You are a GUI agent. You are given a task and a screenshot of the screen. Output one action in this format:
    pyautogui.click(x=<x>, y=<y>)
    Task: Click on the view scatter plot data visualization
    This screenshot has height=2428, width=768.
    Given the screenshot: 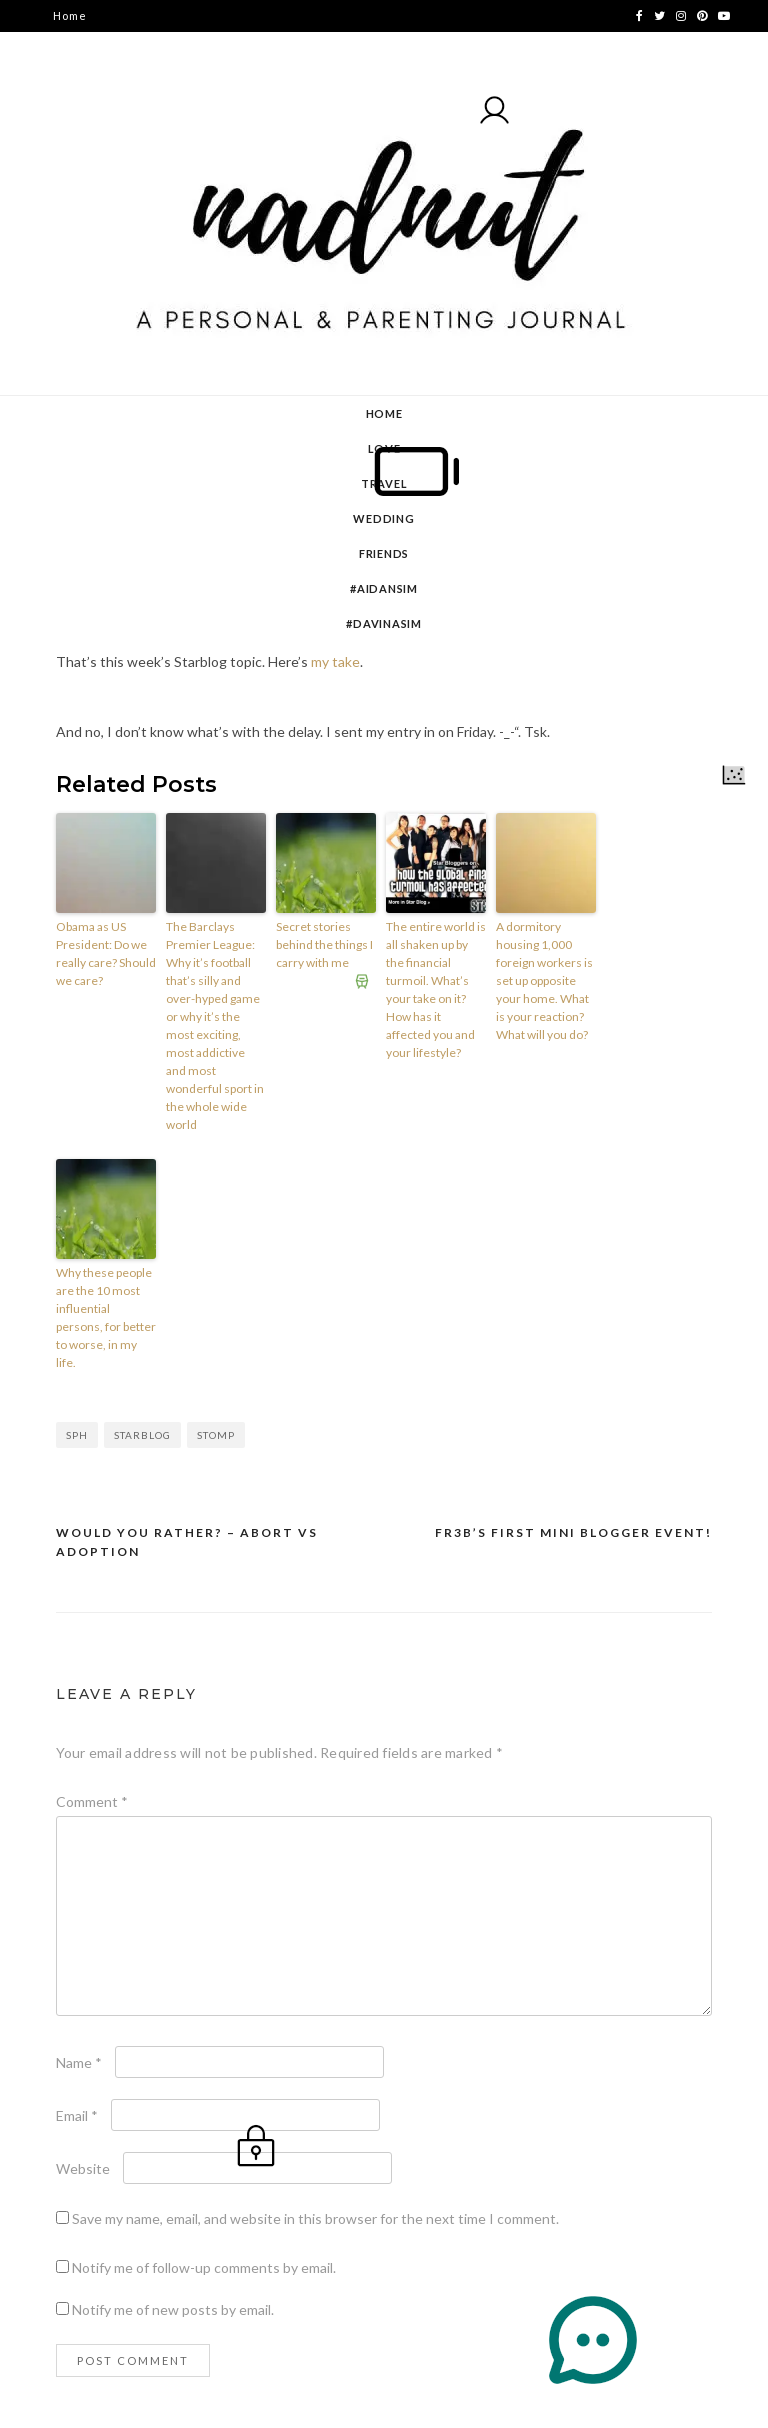 What is the action you would take?
    pyautogui.click(x=734, y=775)
    